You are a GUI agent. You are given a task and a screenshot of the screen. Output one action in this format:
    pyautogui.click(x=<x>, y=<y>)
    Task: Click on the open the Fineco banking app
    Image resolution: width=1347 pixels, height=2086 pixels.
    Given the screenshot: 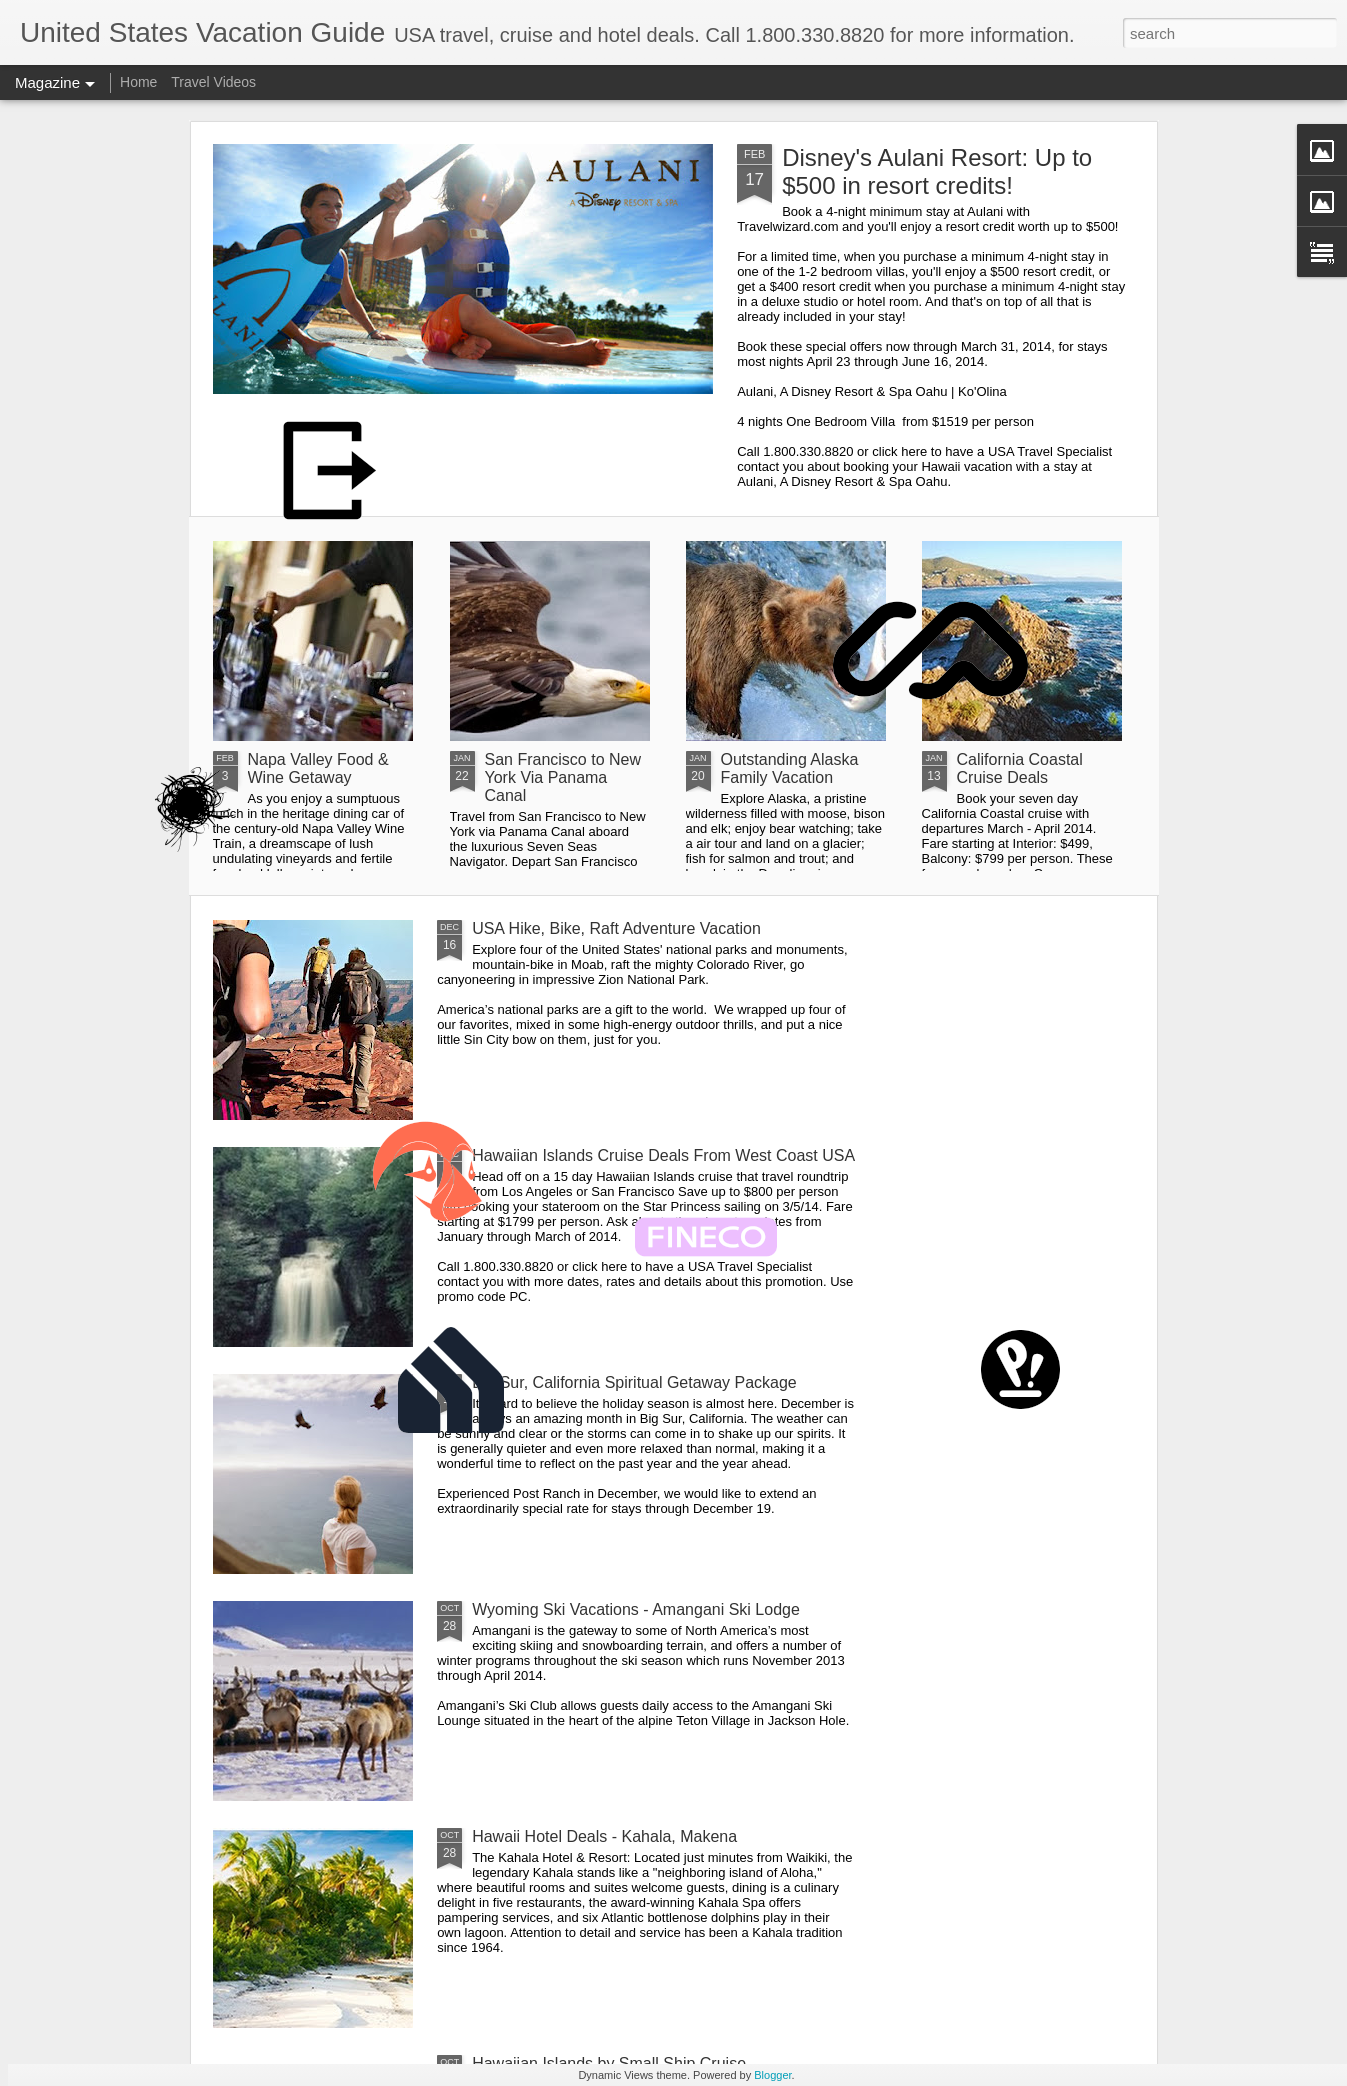 What is the action you would take?
    pyautogui.click(x=706, y=1237)
    